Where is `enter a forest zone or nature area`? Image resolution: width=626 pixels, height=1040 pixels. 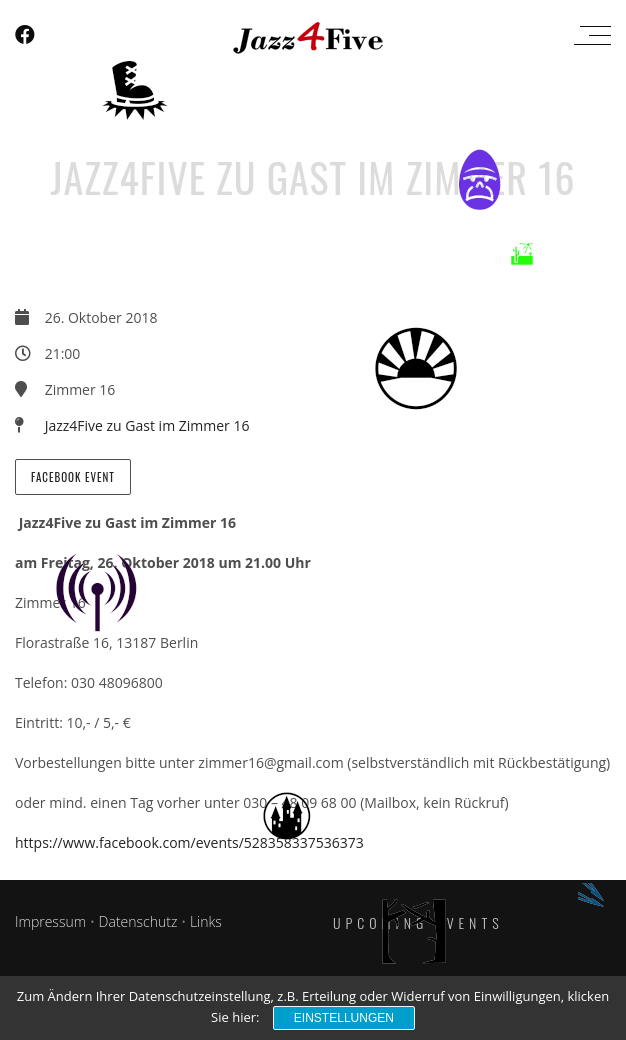 enter a forest zone or nature area is located at coordinates (414, 932).